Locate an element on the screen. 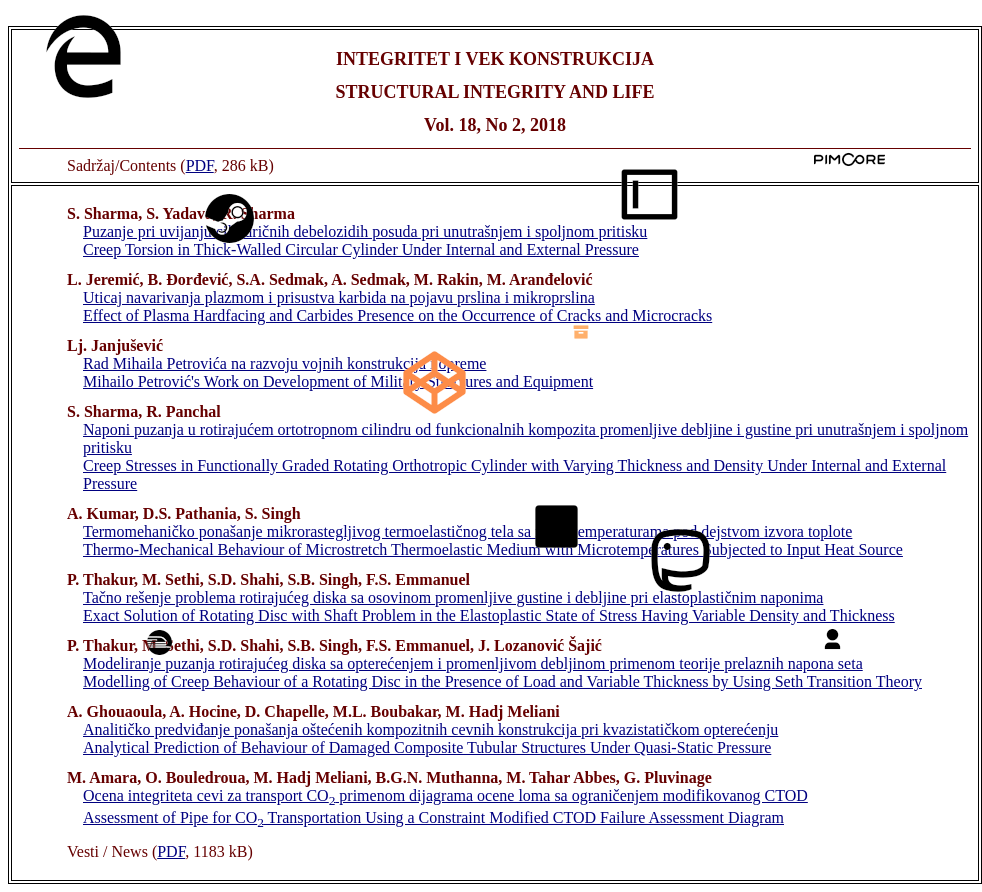 Image resolution: width=982 pixels, height=892 pixels. railway app logo is located at coordinates (159, 642).